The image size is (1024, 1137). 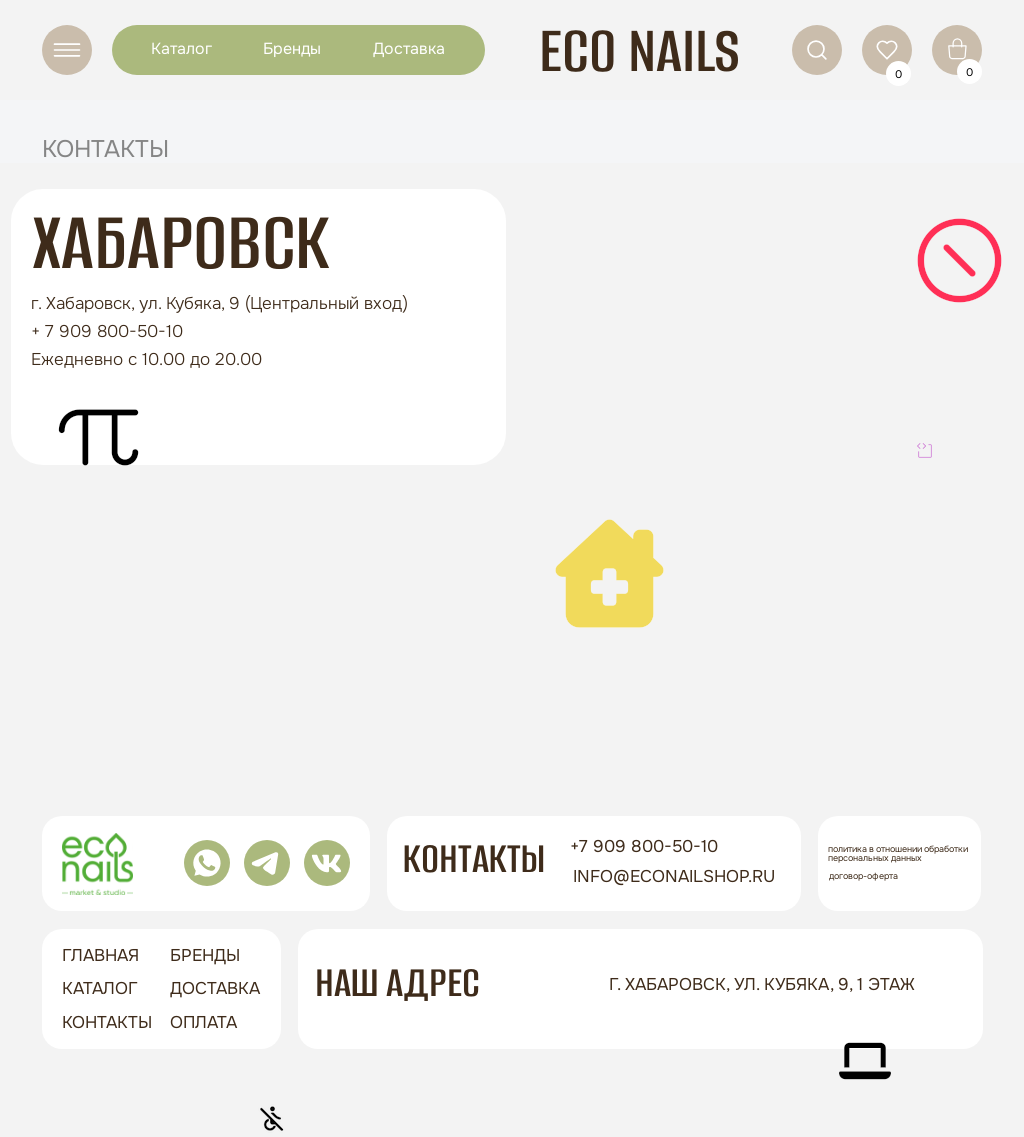 What do you see at coordinates (865, 1061) in the screenshot?
I see `switch to desktop view` at bounding box center [865, 1061].